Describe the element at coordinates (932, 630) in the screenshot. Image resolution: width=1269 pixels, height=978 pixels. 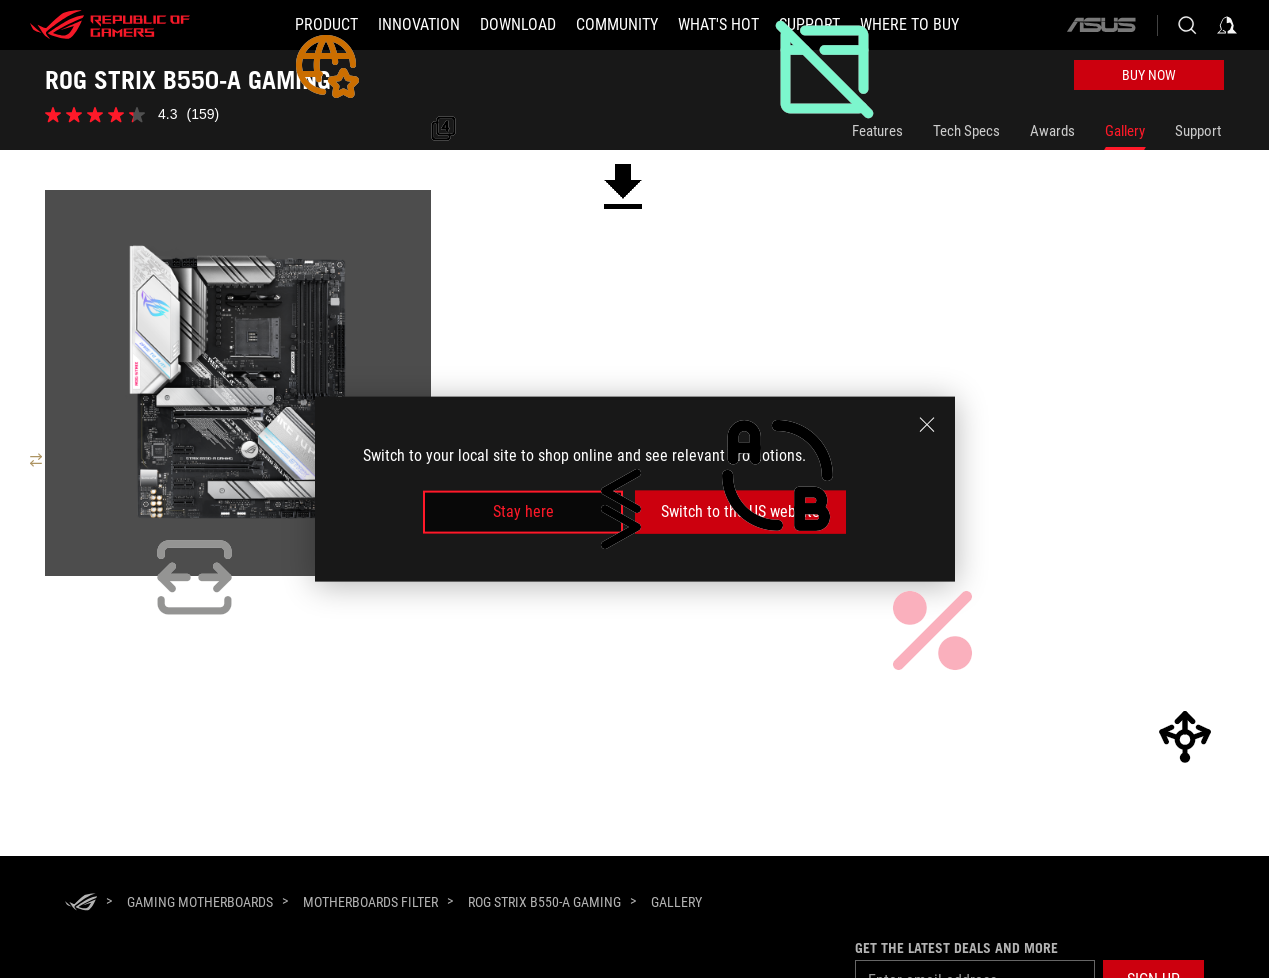
I see `view discount or sale information` at that location.